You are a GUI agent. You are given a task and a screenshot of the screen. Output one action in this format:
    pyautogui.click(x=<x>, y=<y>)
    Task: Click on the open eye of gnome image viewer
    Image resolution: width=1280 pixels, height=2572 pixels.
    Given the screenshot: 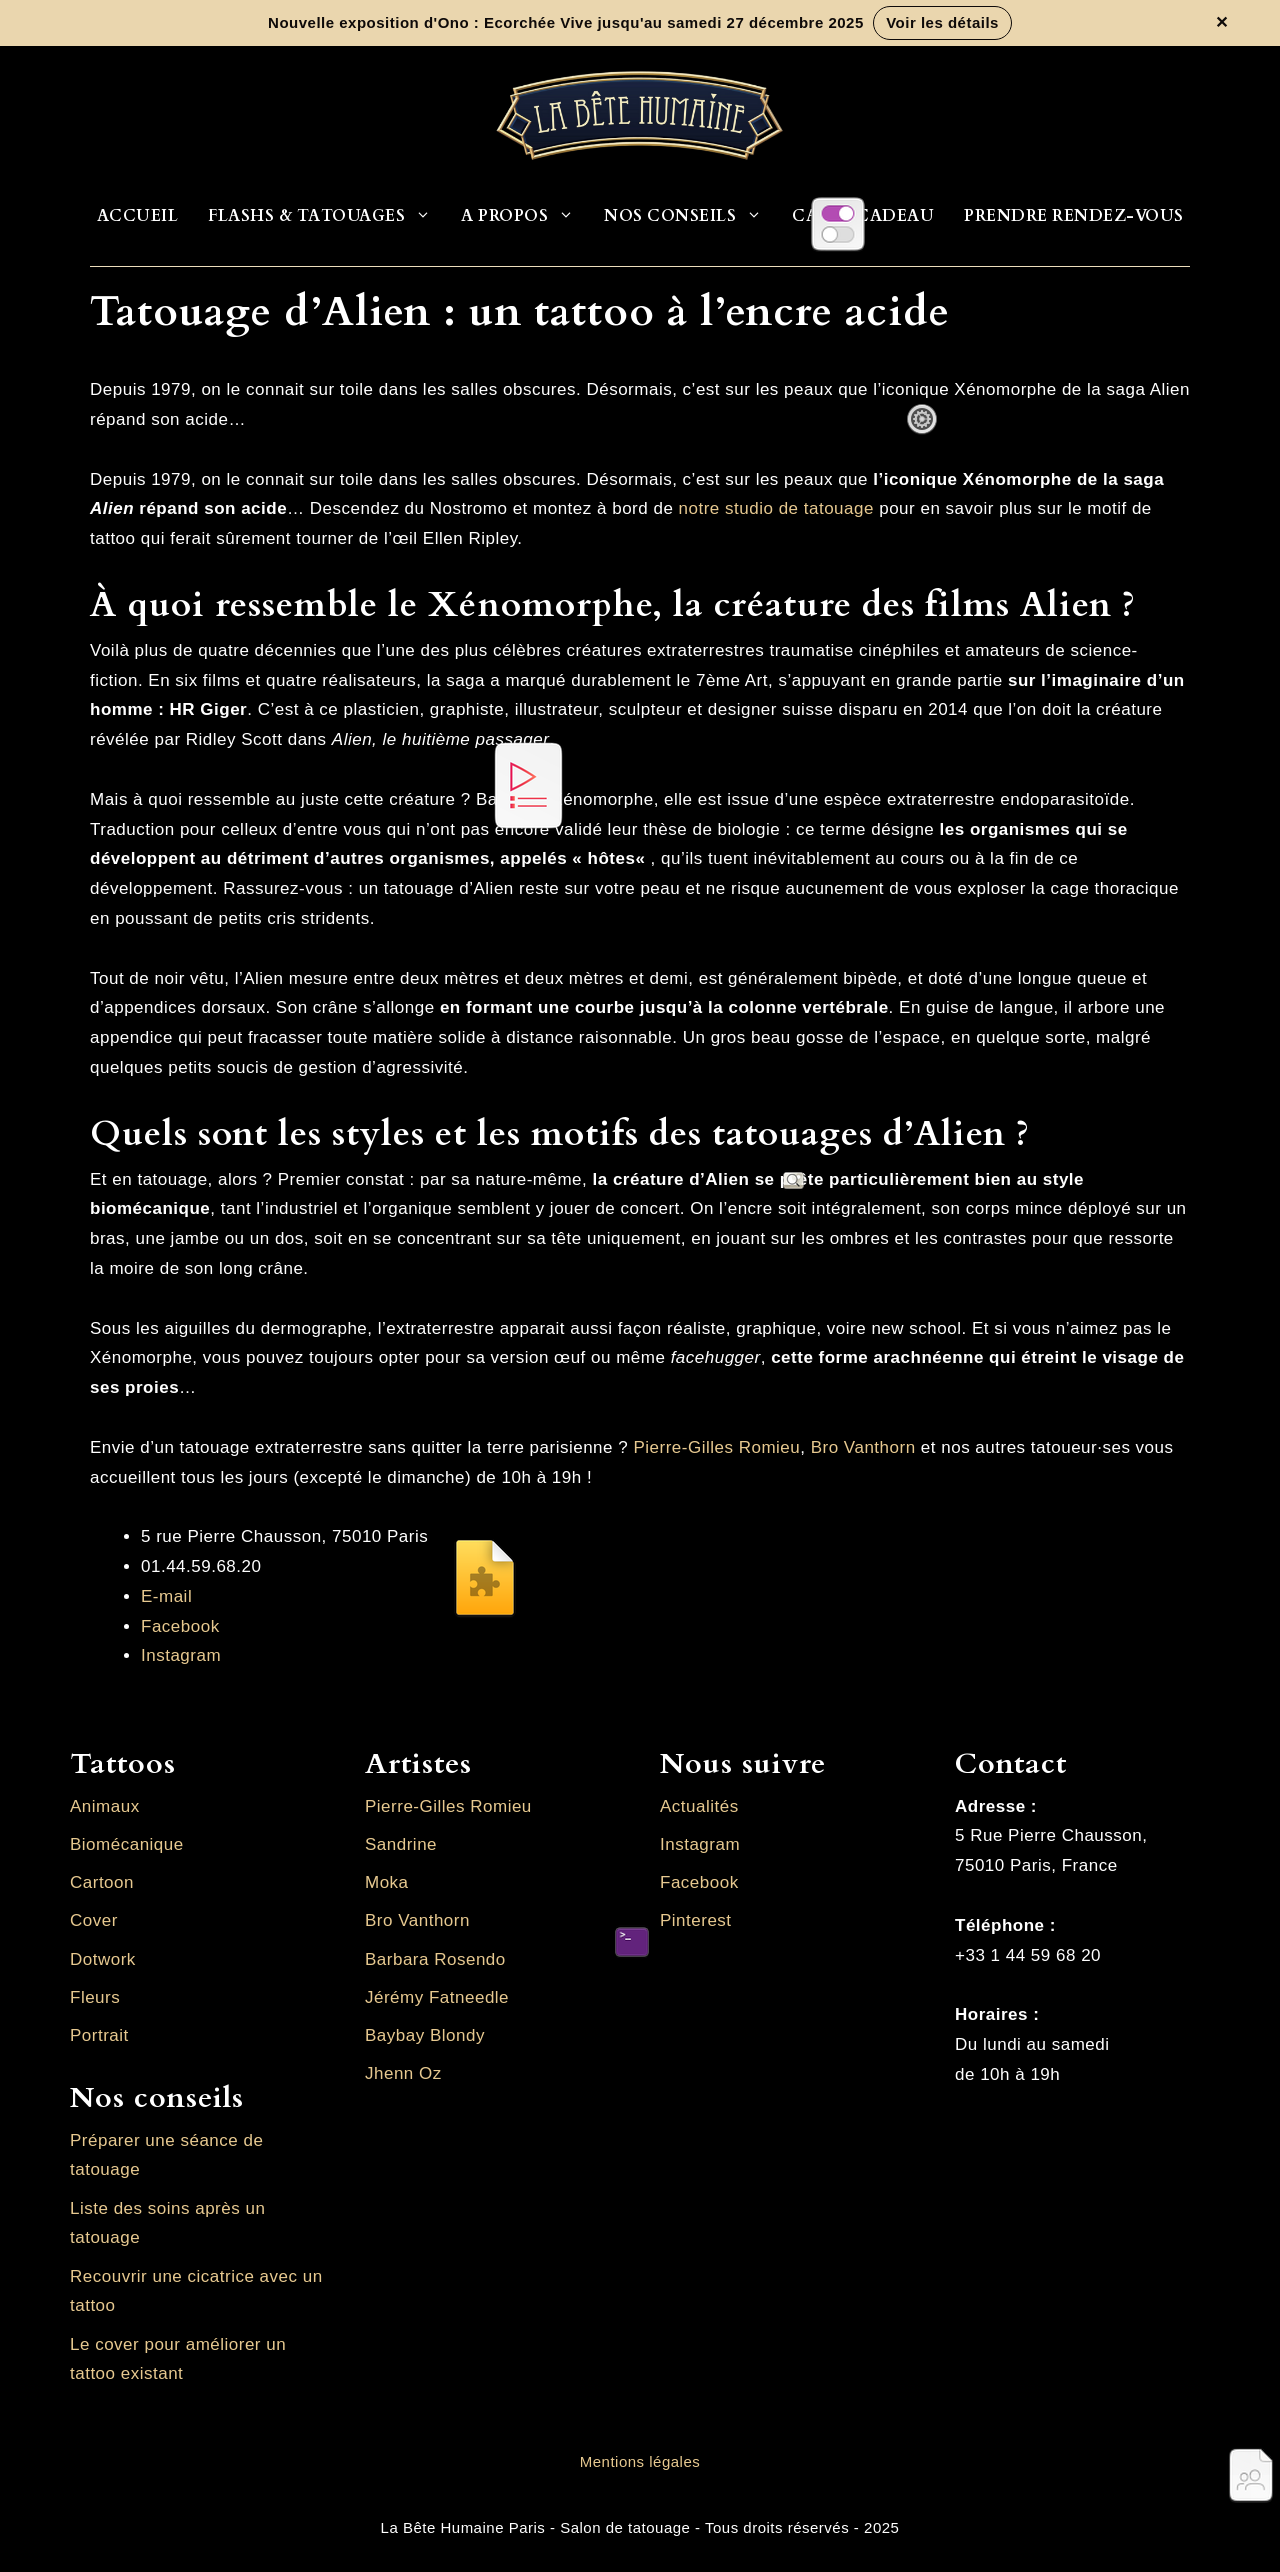 What is the action you would take?
    pyautogui.click(x=793, y=1180)
    